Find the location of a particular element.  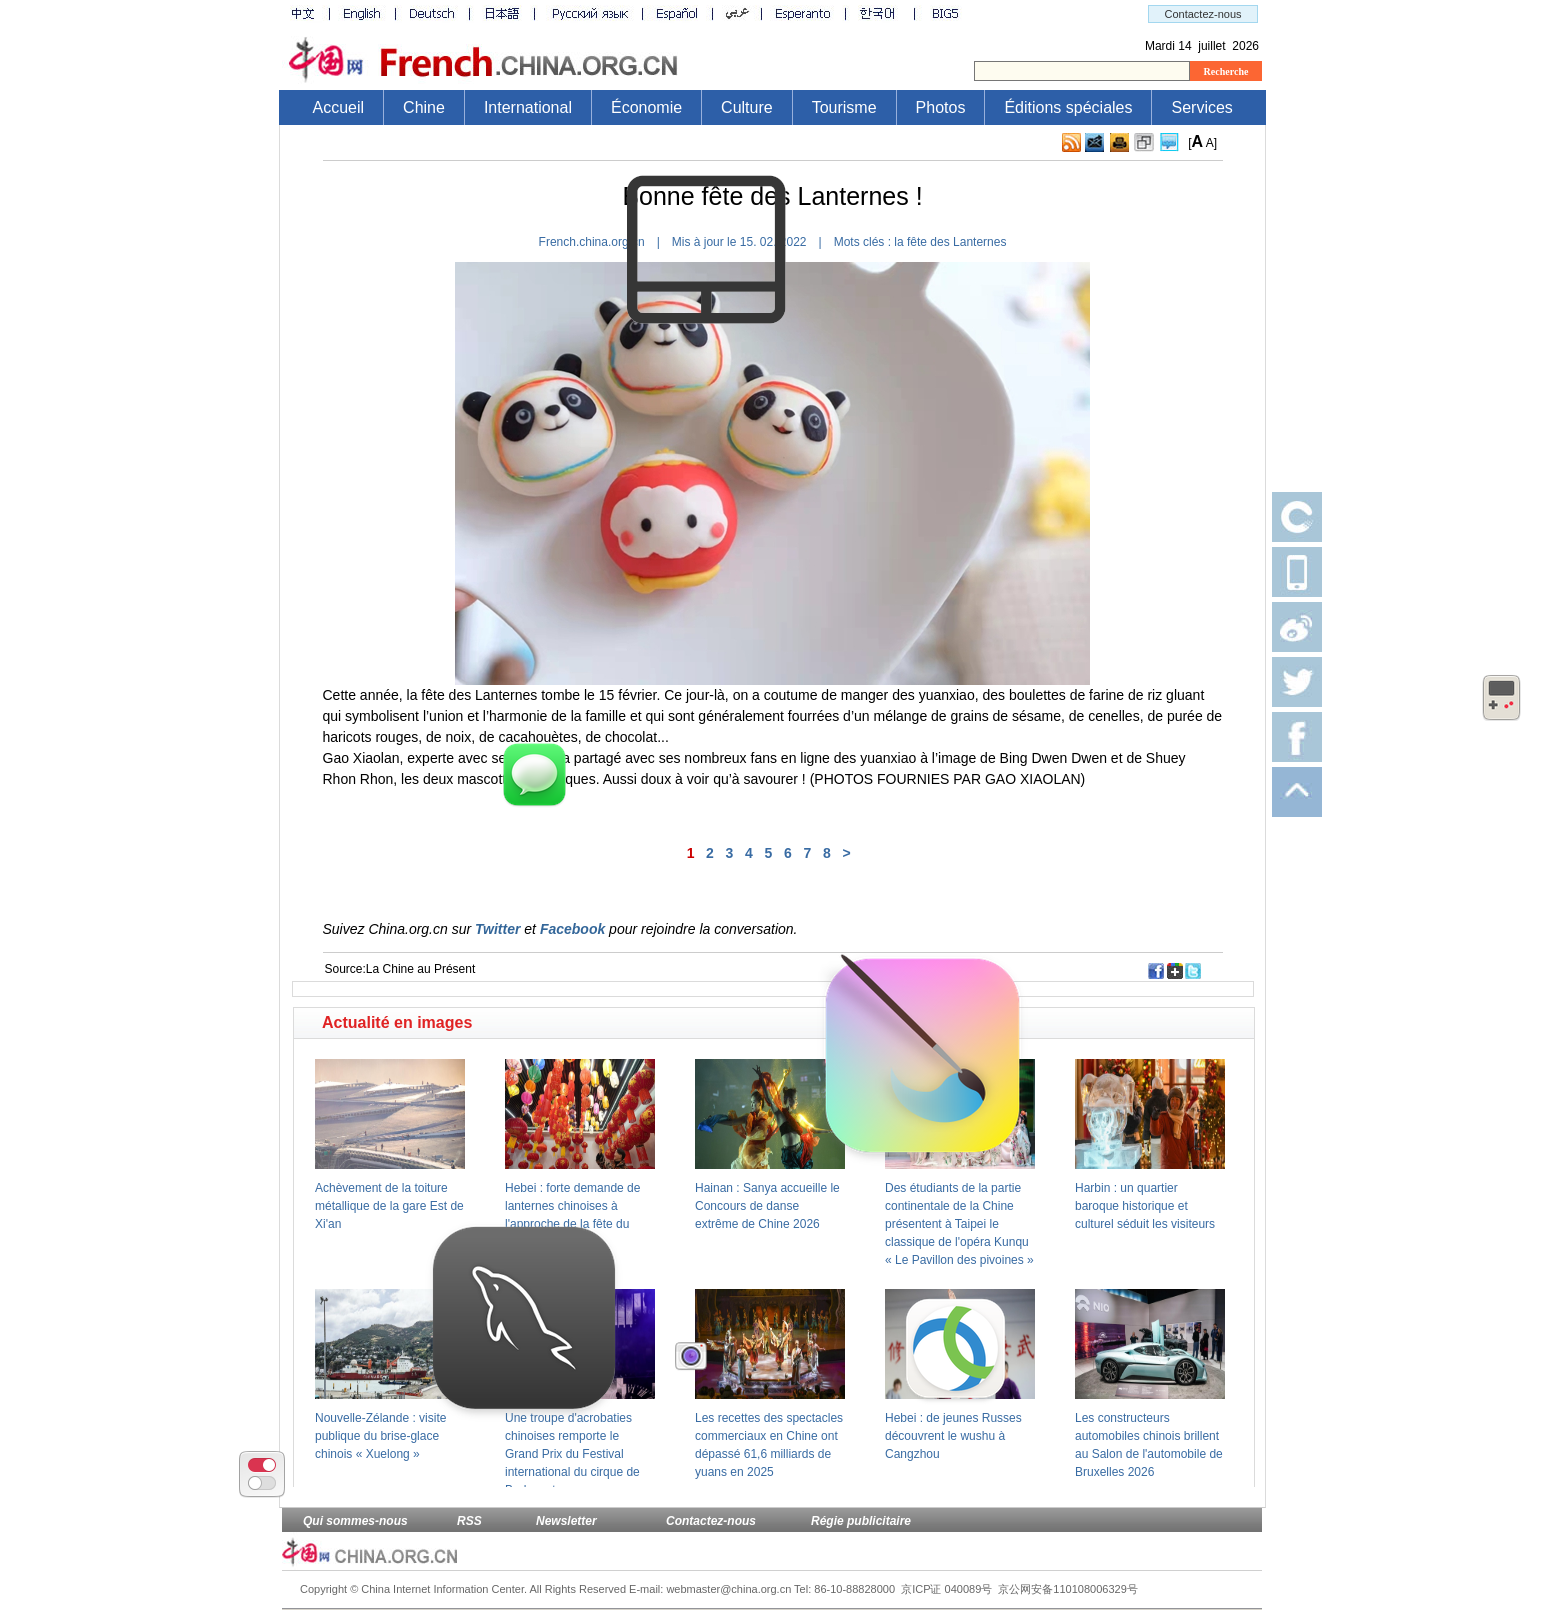

open mysql workbench database management tool is located at coordinates (524, 1318).